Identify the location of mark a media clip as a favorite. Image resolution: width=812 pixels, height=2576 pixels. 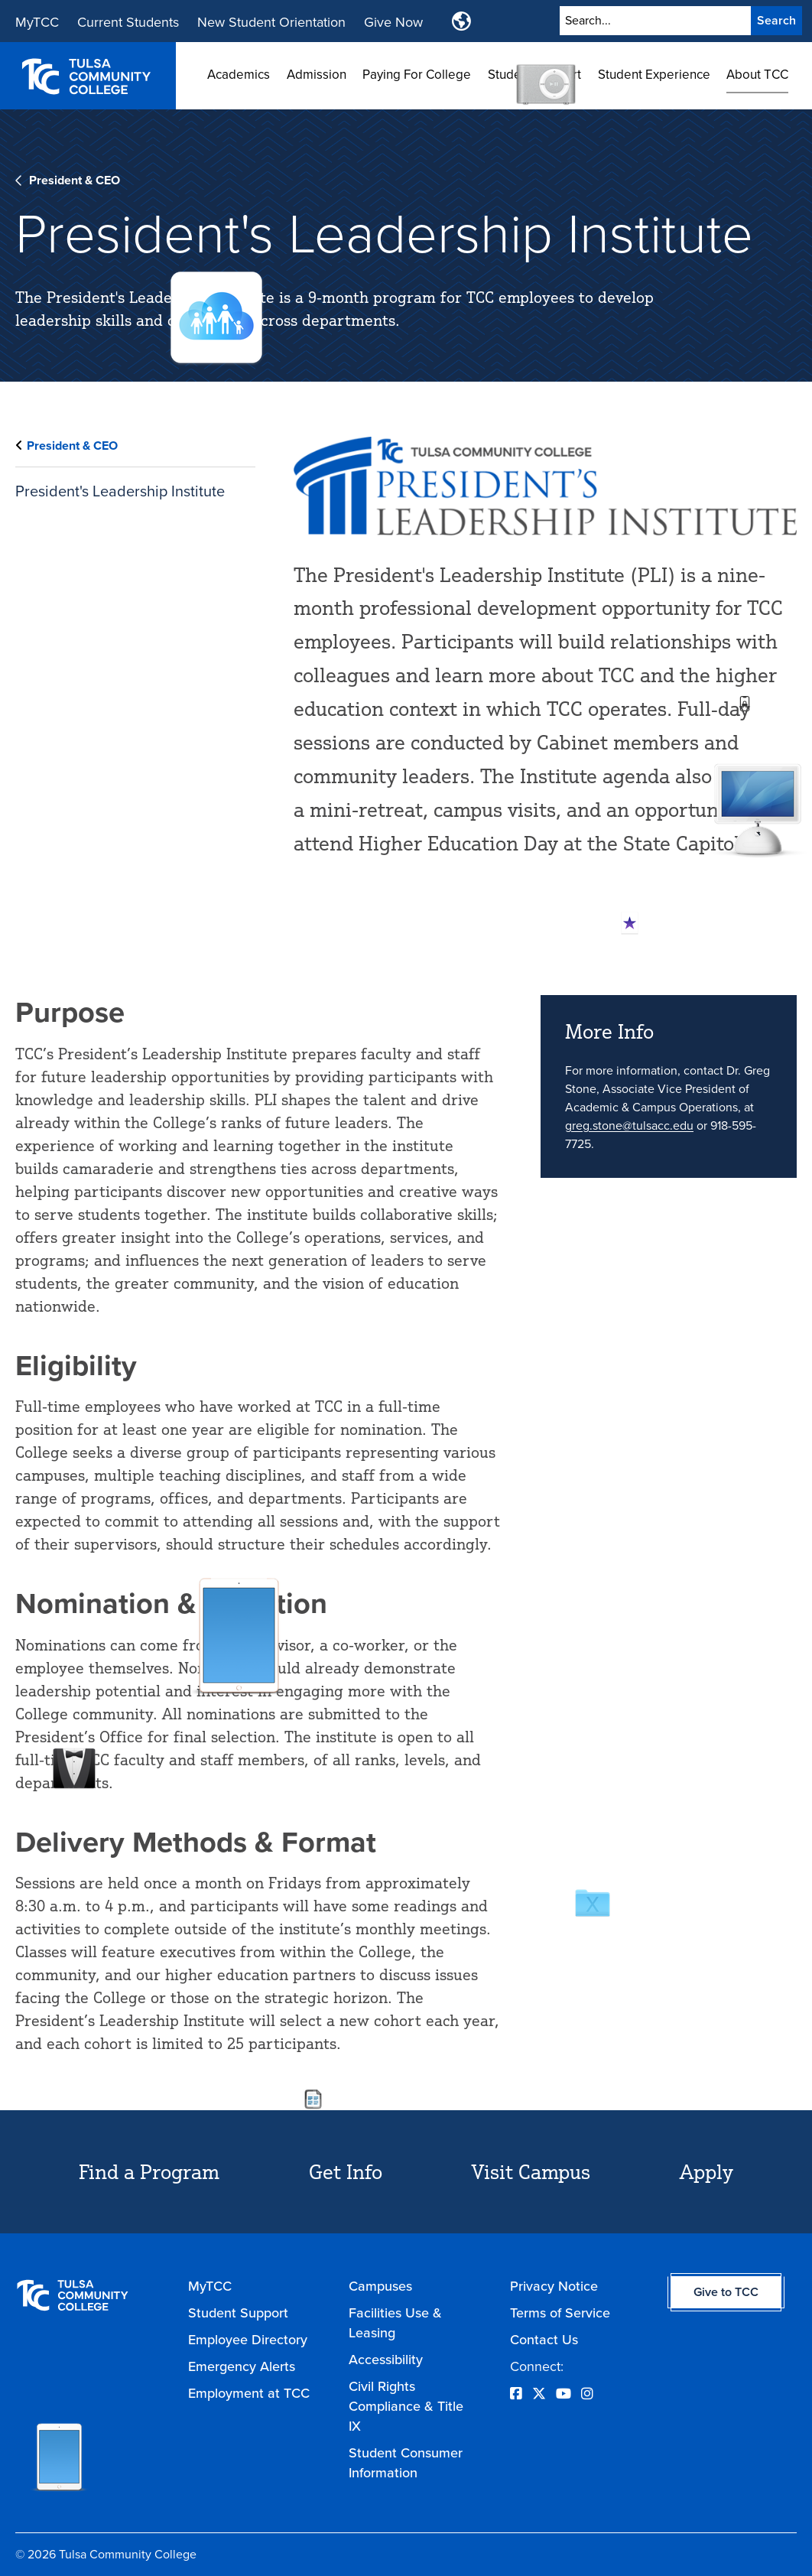
(629, 922).